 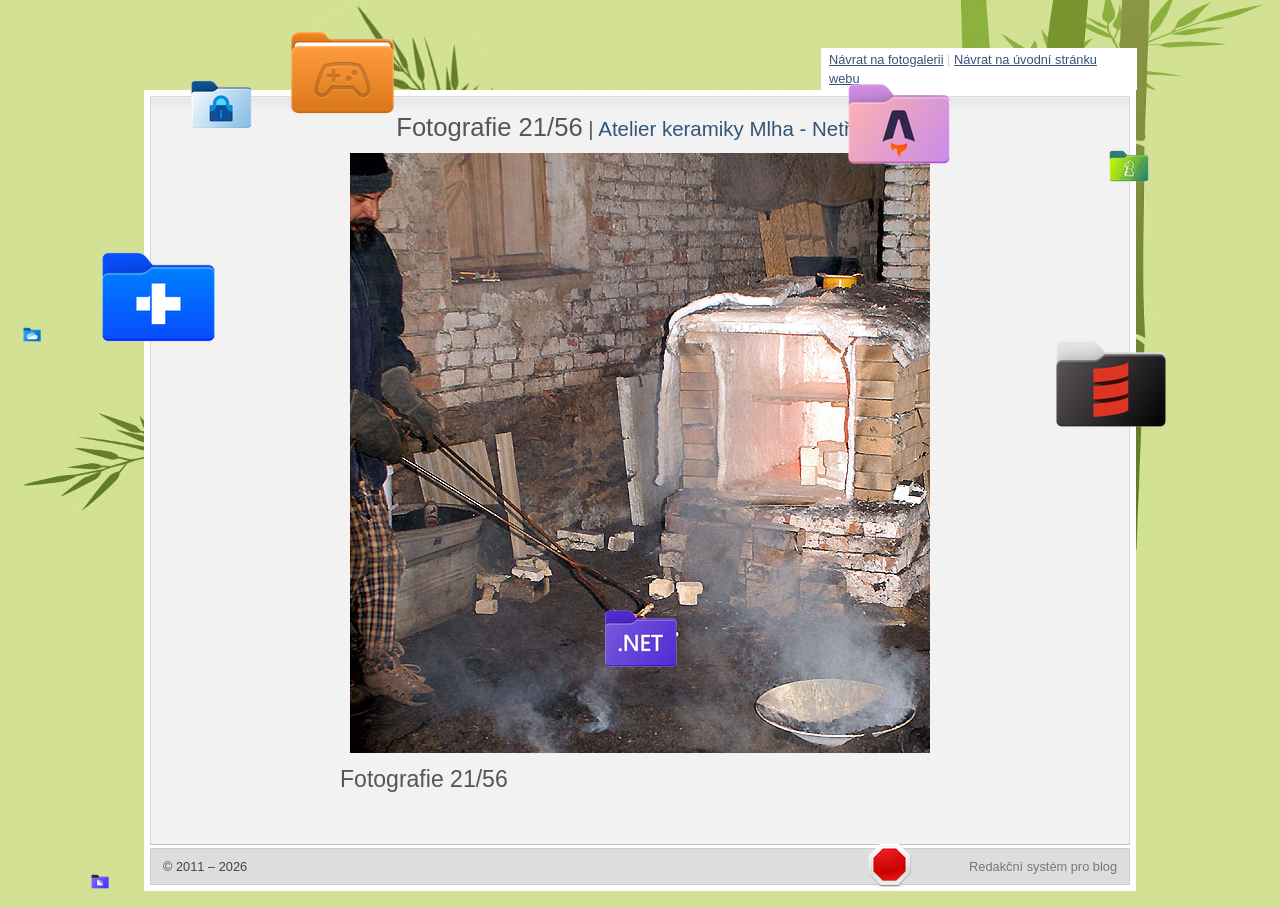 What do you see at coordinates (889, 864) in the screenshot?
I see `stop a running process or task` at bounding box center [889, 864].